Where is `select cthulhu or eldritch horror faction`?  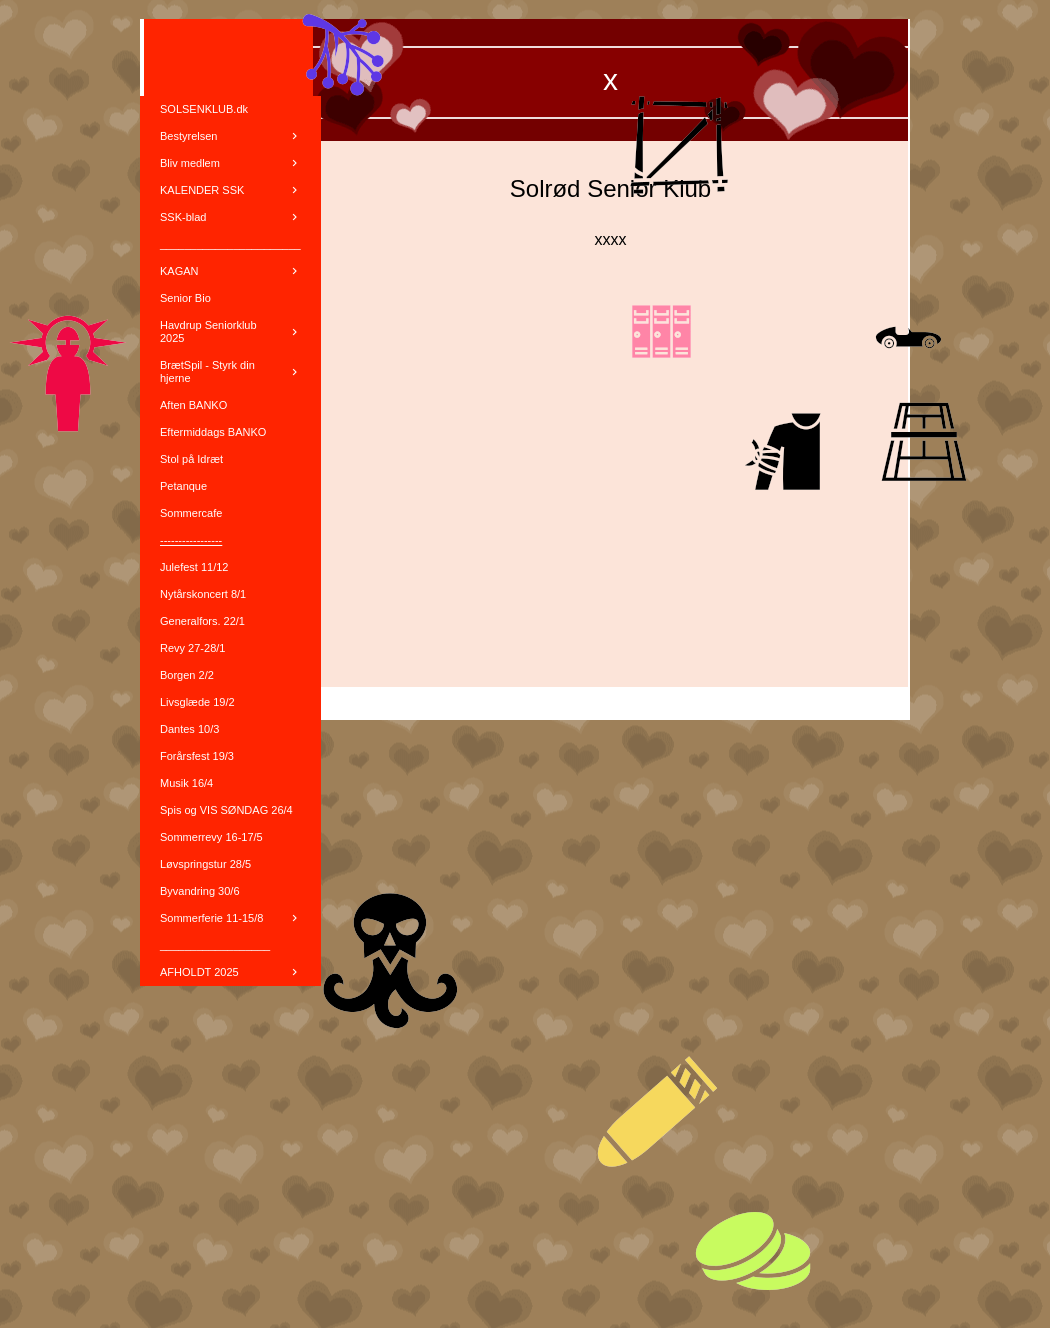 select cthulhu or eldritch horror faction is located at coordinates (390, 961).